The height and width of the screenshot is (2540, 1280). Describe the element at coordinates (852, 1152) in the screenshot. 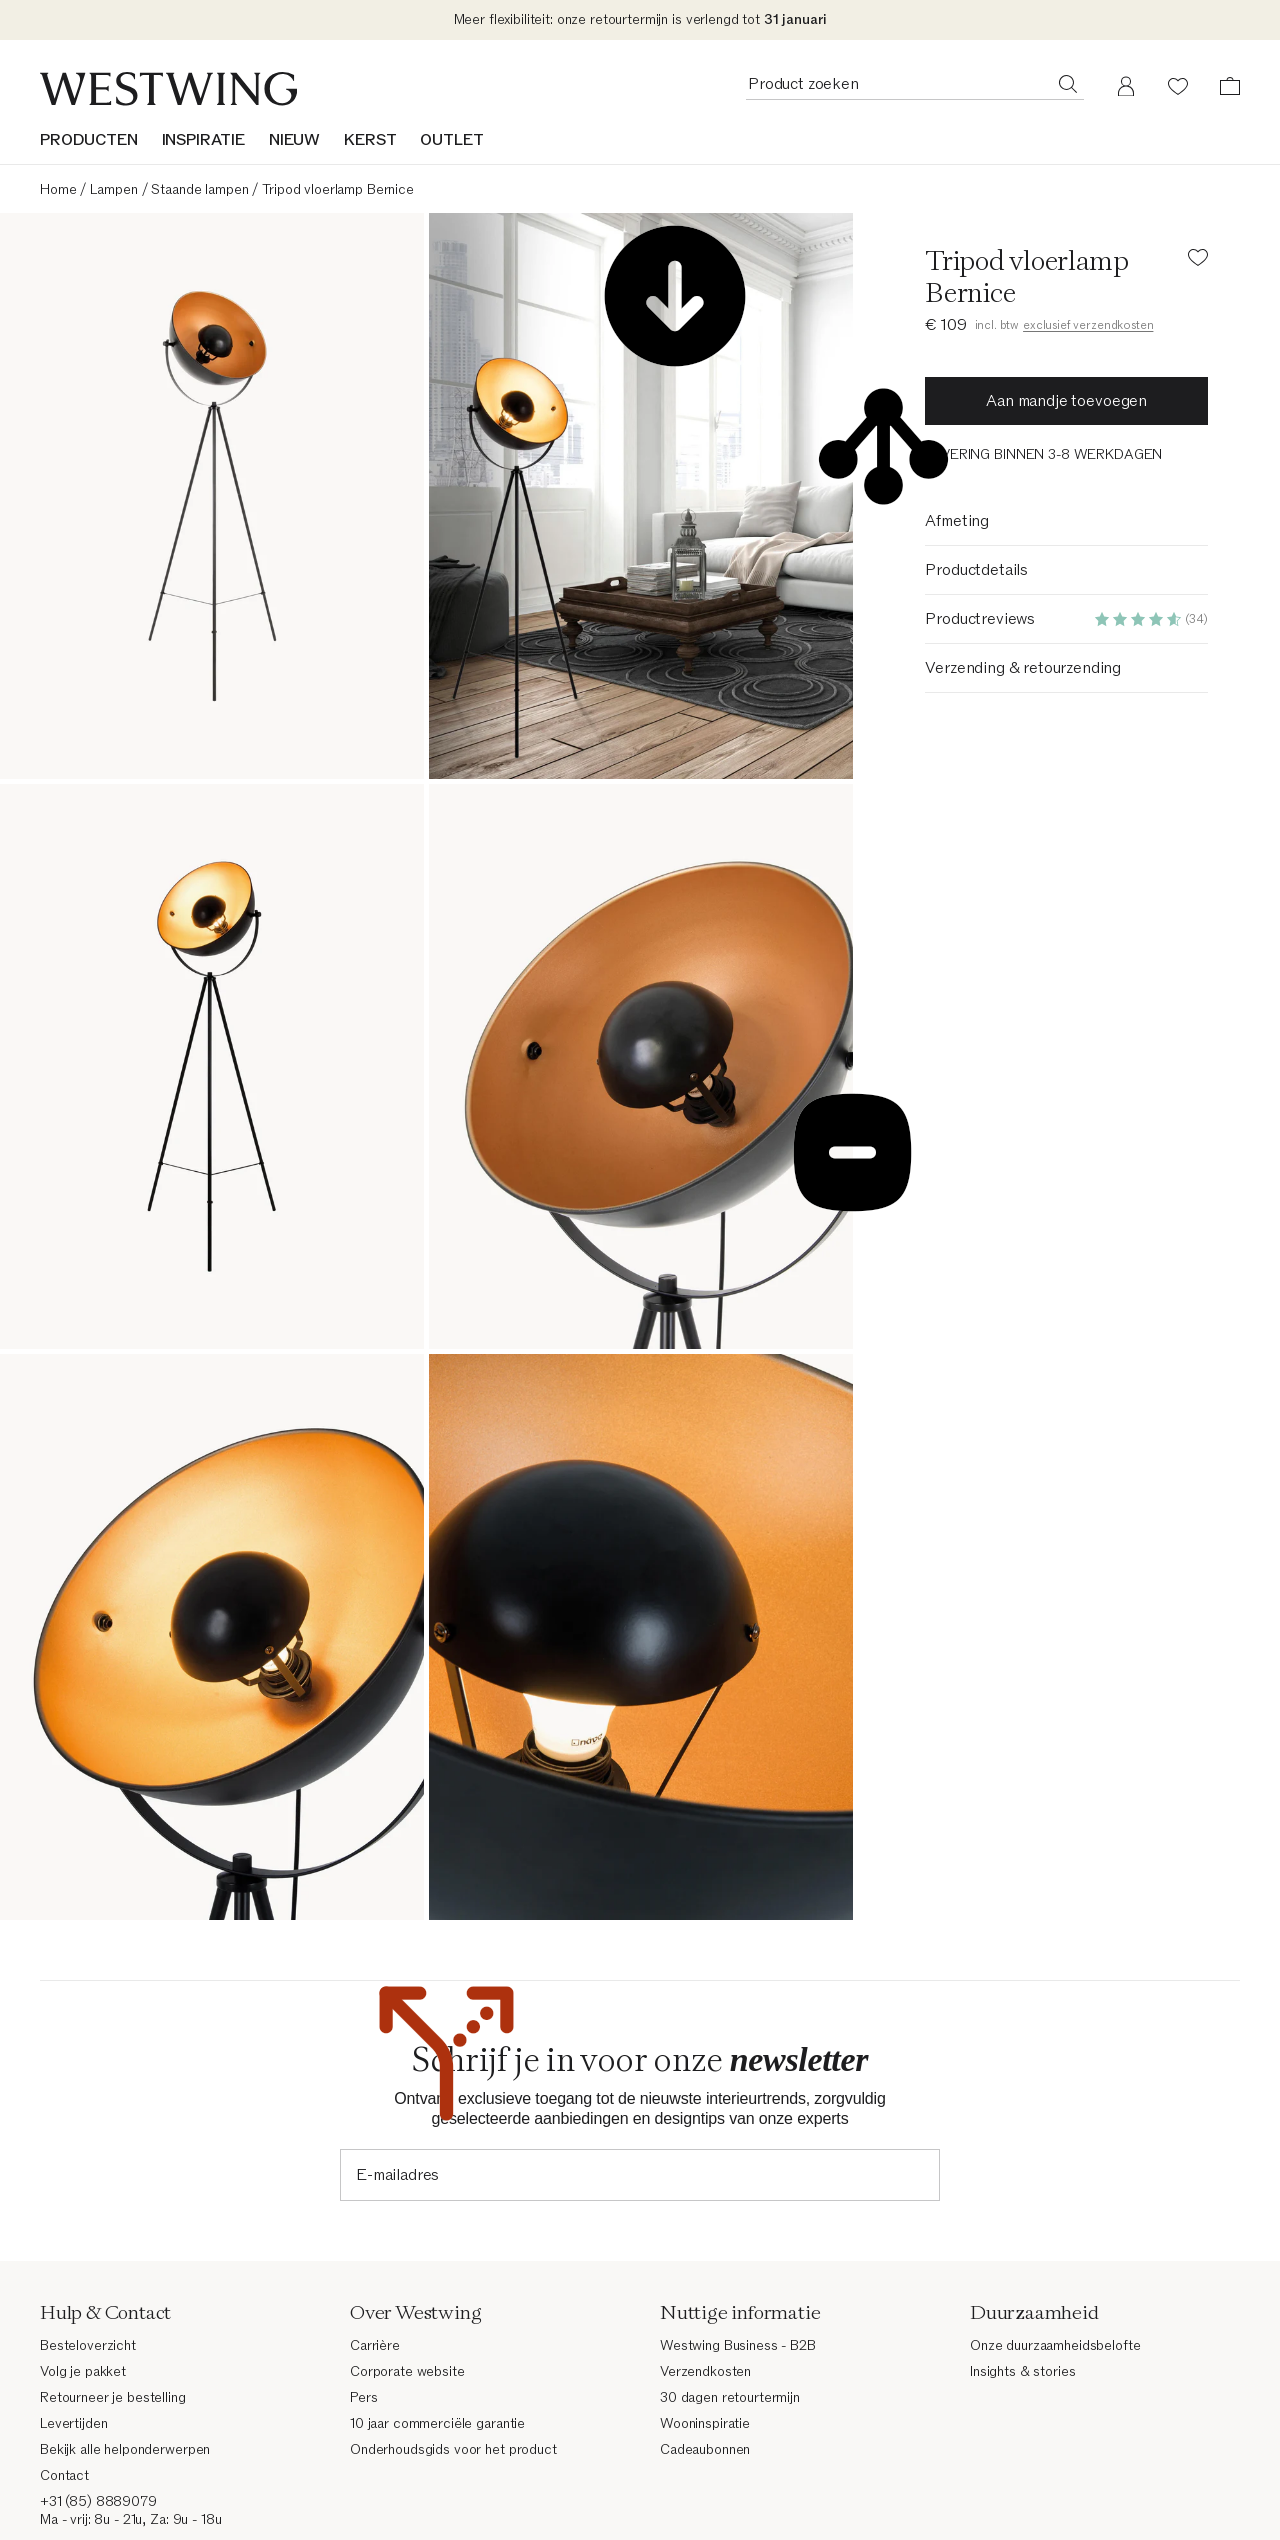

I see `remove an item from a list or collection` at that location.